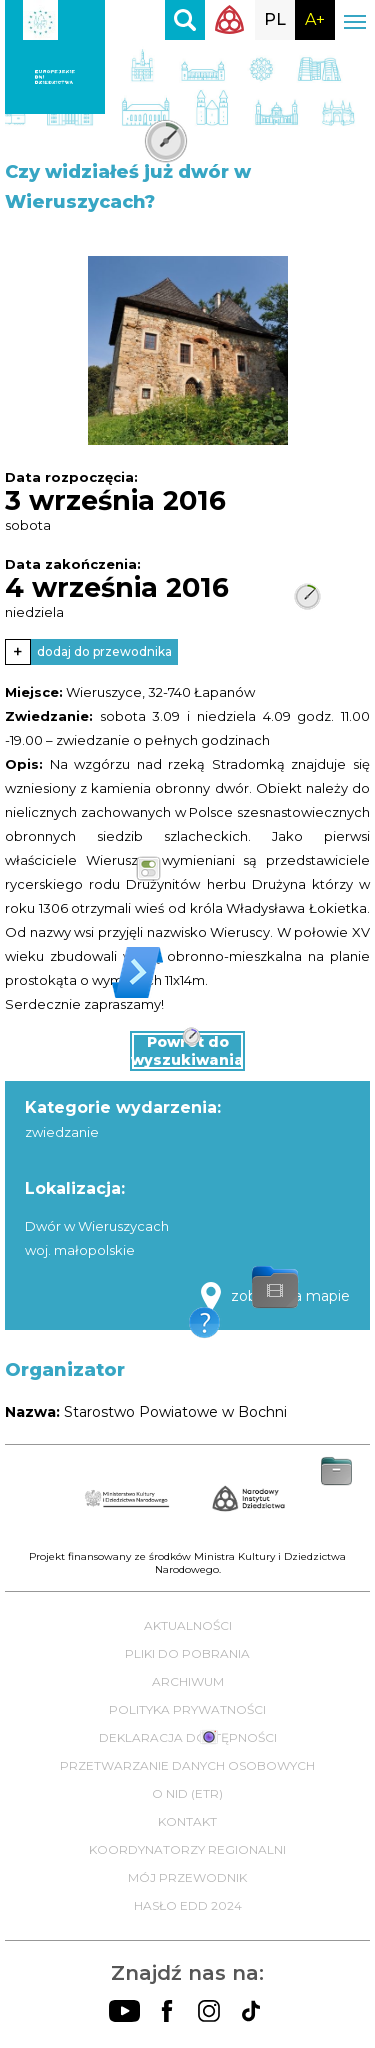 This screenshot has height=2048, width=375. I want to click on open the camera app, so click(209, 1737).